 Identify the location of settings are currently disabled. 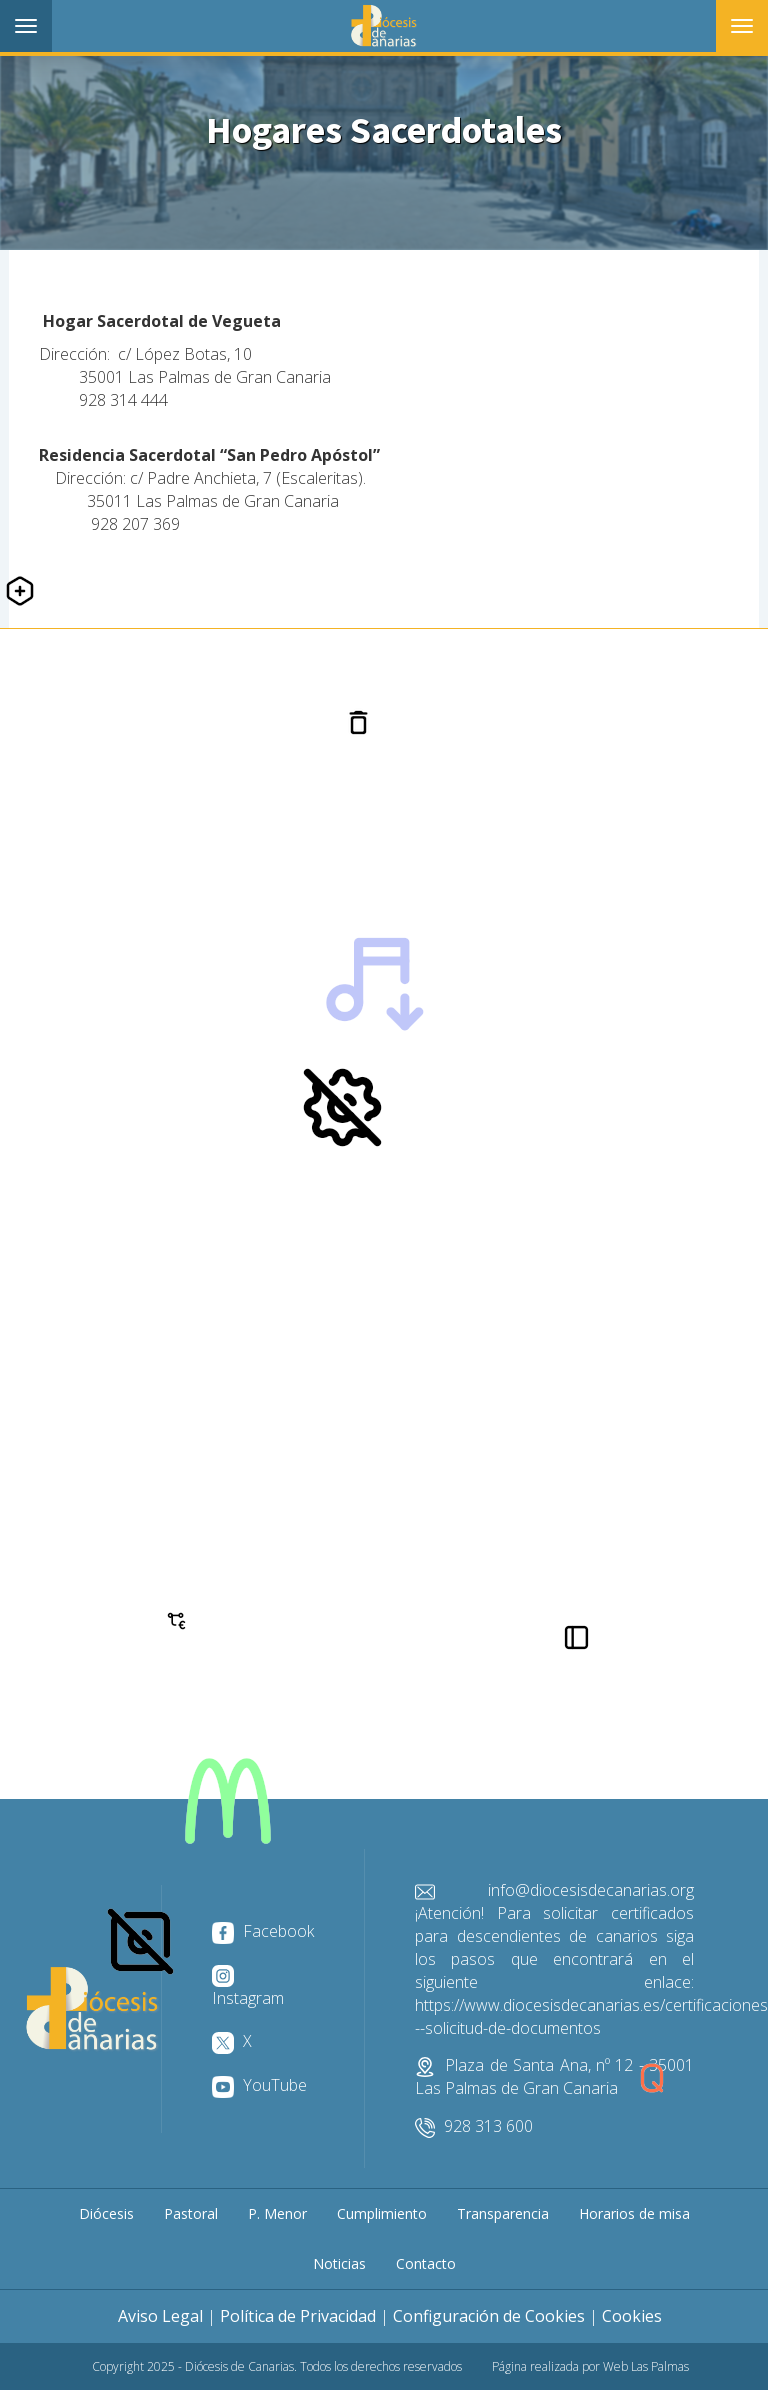
(342, 1107).